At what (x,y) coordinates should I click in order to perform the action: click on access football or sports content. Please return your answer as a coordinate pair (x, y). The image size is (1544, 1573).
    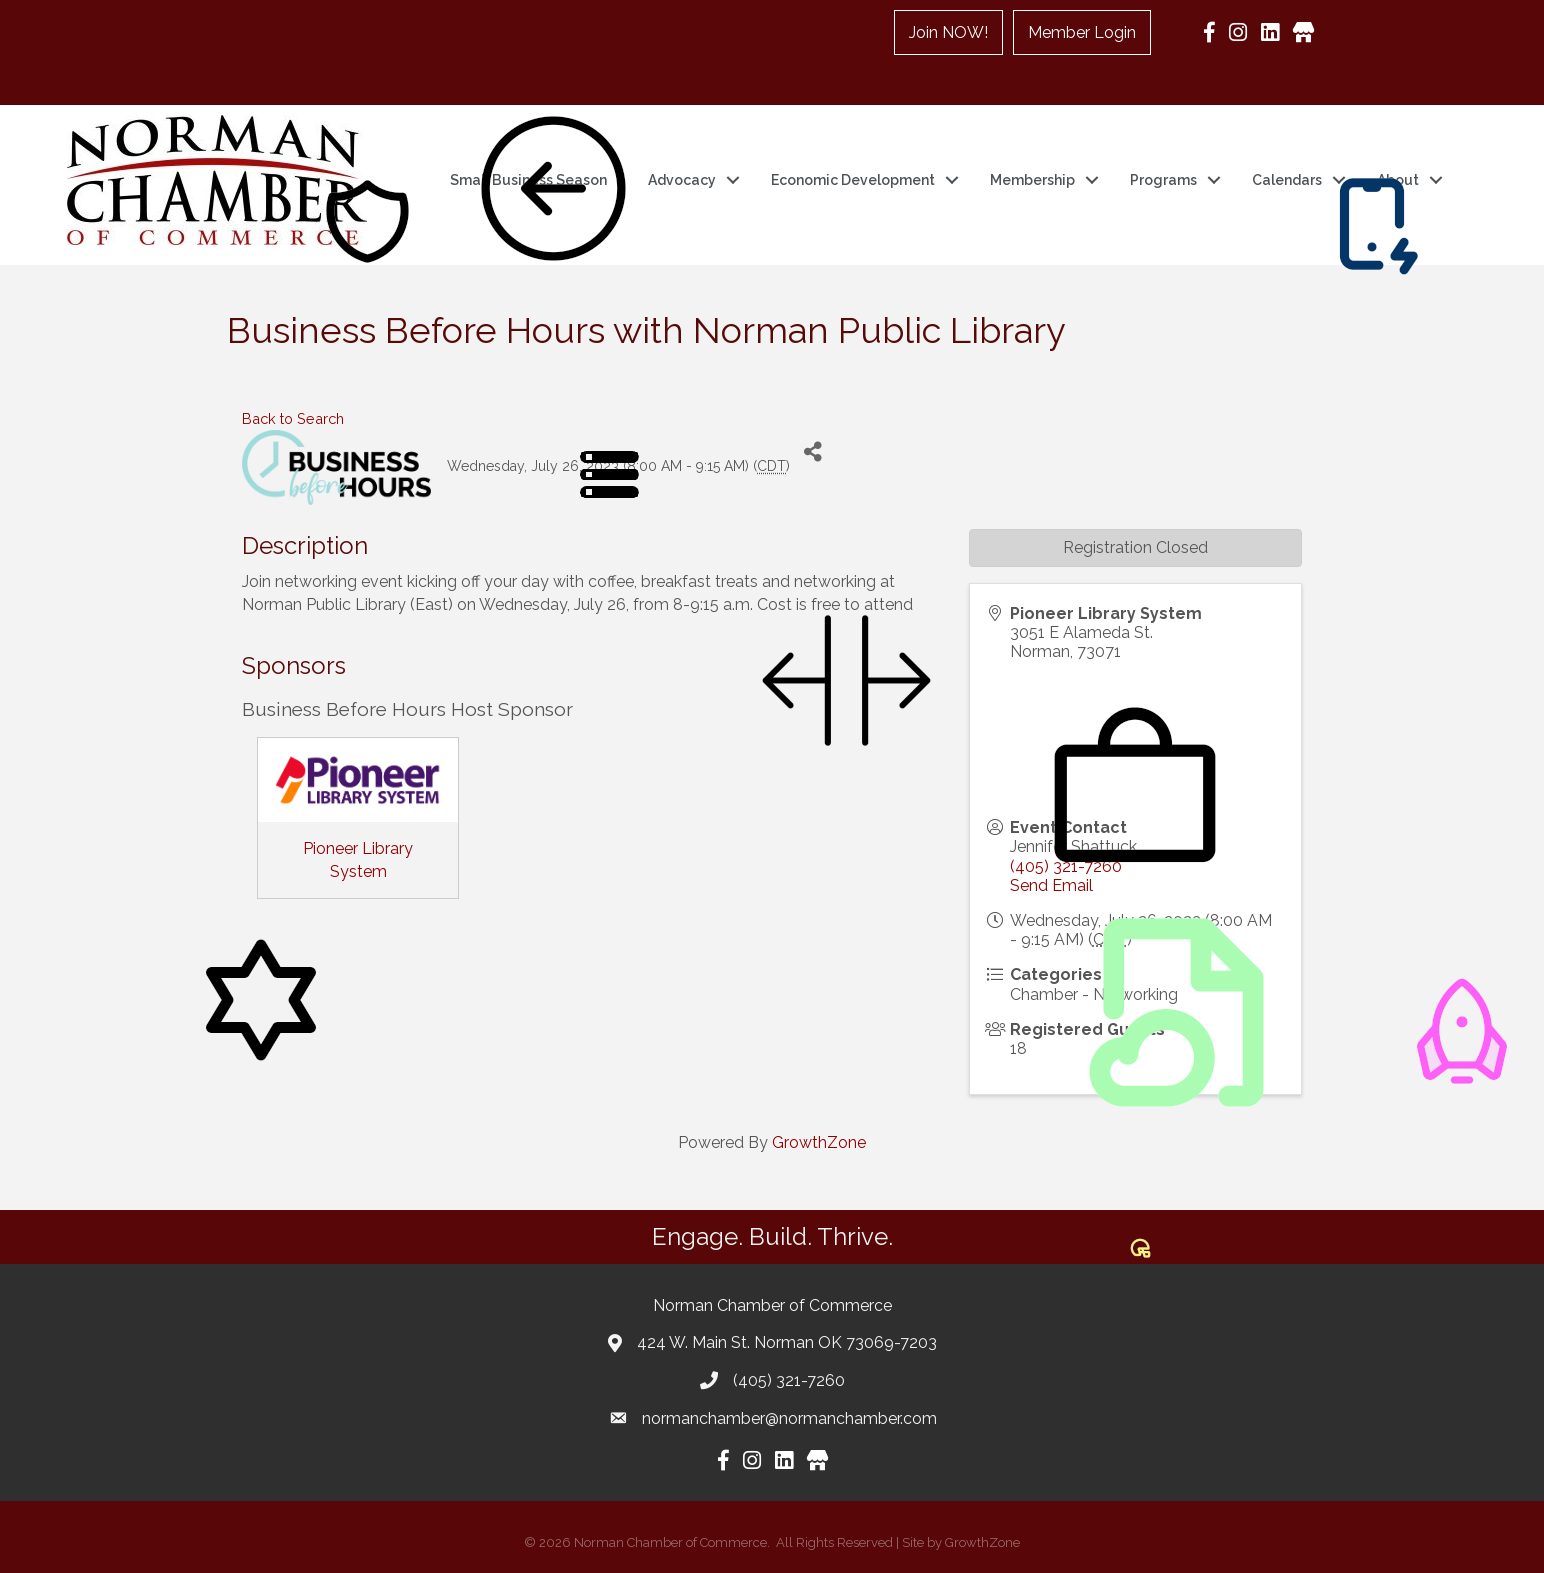
    Looking at the image, I should click on (1140, 1248).